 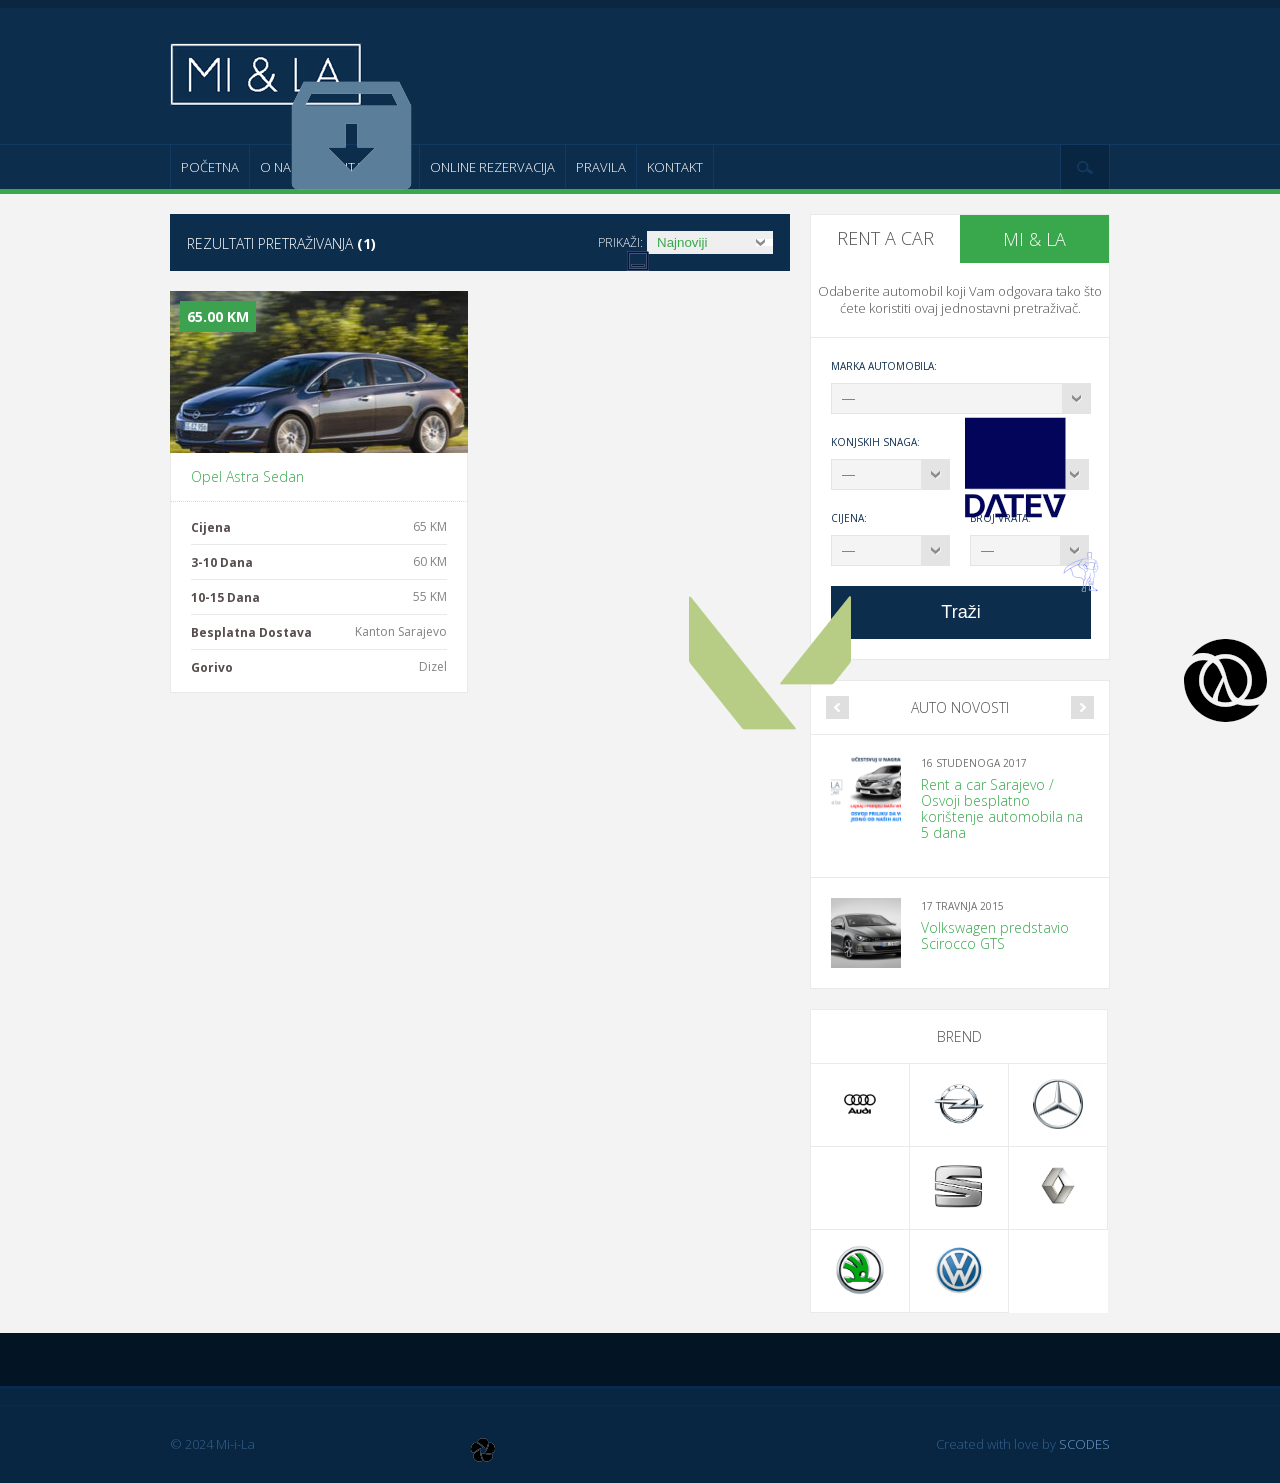 What do you see at coordinates (770, 663) in the screenshot?
I see `launch valorant game` at bounding box center [770, 663].